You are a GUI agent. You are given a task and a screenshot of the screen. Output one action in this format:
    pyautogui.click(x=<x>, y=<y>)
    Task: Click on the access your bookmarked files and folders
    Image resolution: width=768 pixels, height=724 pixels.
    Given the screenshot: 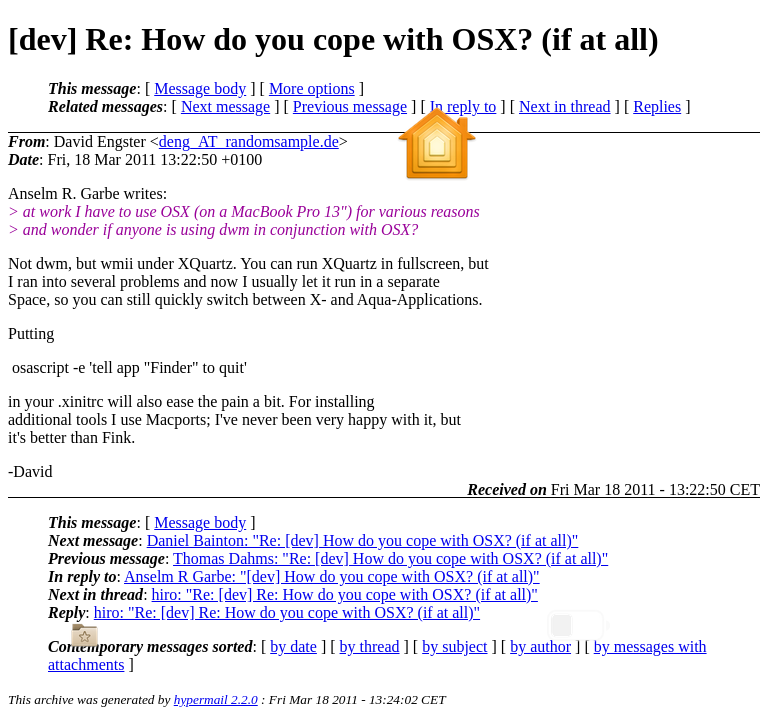 What is the action you would take?
    pyautogui.click(x=84, y=636)
    